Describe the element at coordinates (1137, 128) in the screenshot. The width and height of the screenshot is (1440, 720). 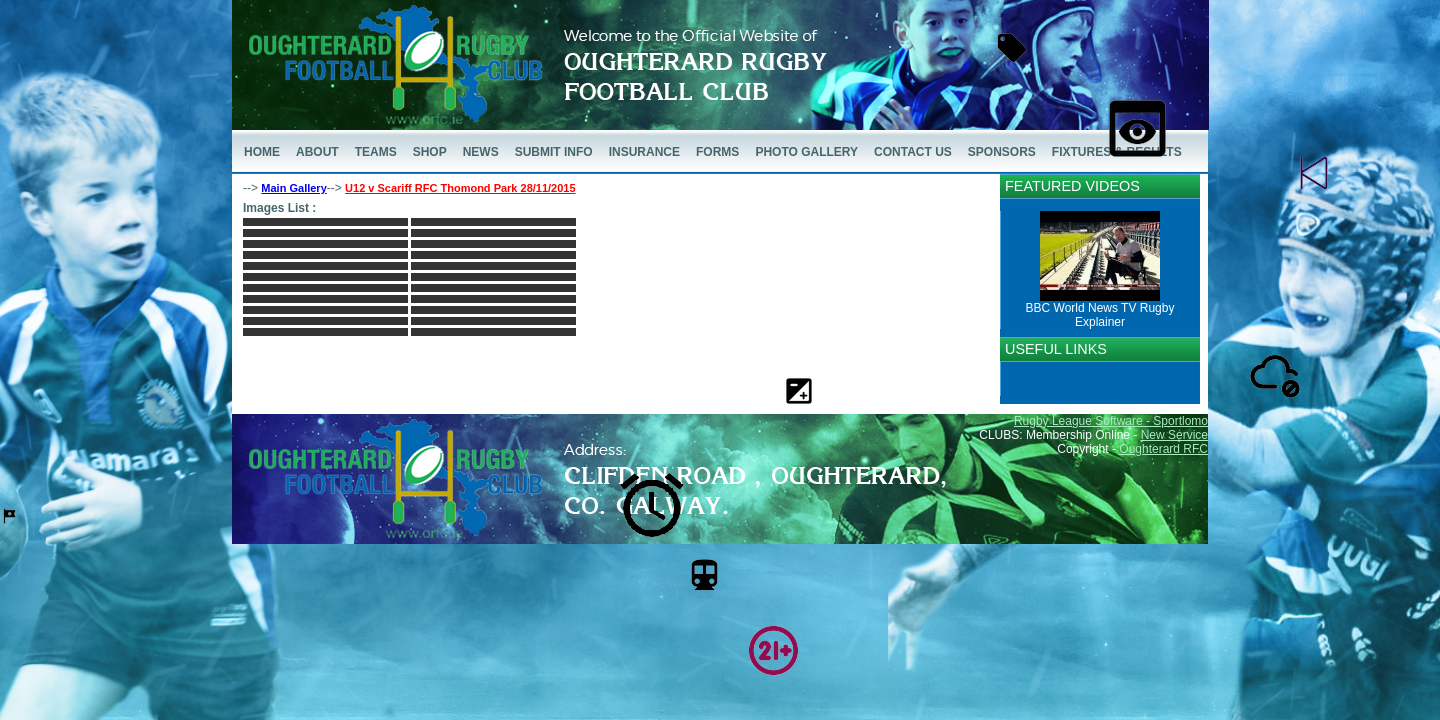
I see `preview content before publishing` at that location.